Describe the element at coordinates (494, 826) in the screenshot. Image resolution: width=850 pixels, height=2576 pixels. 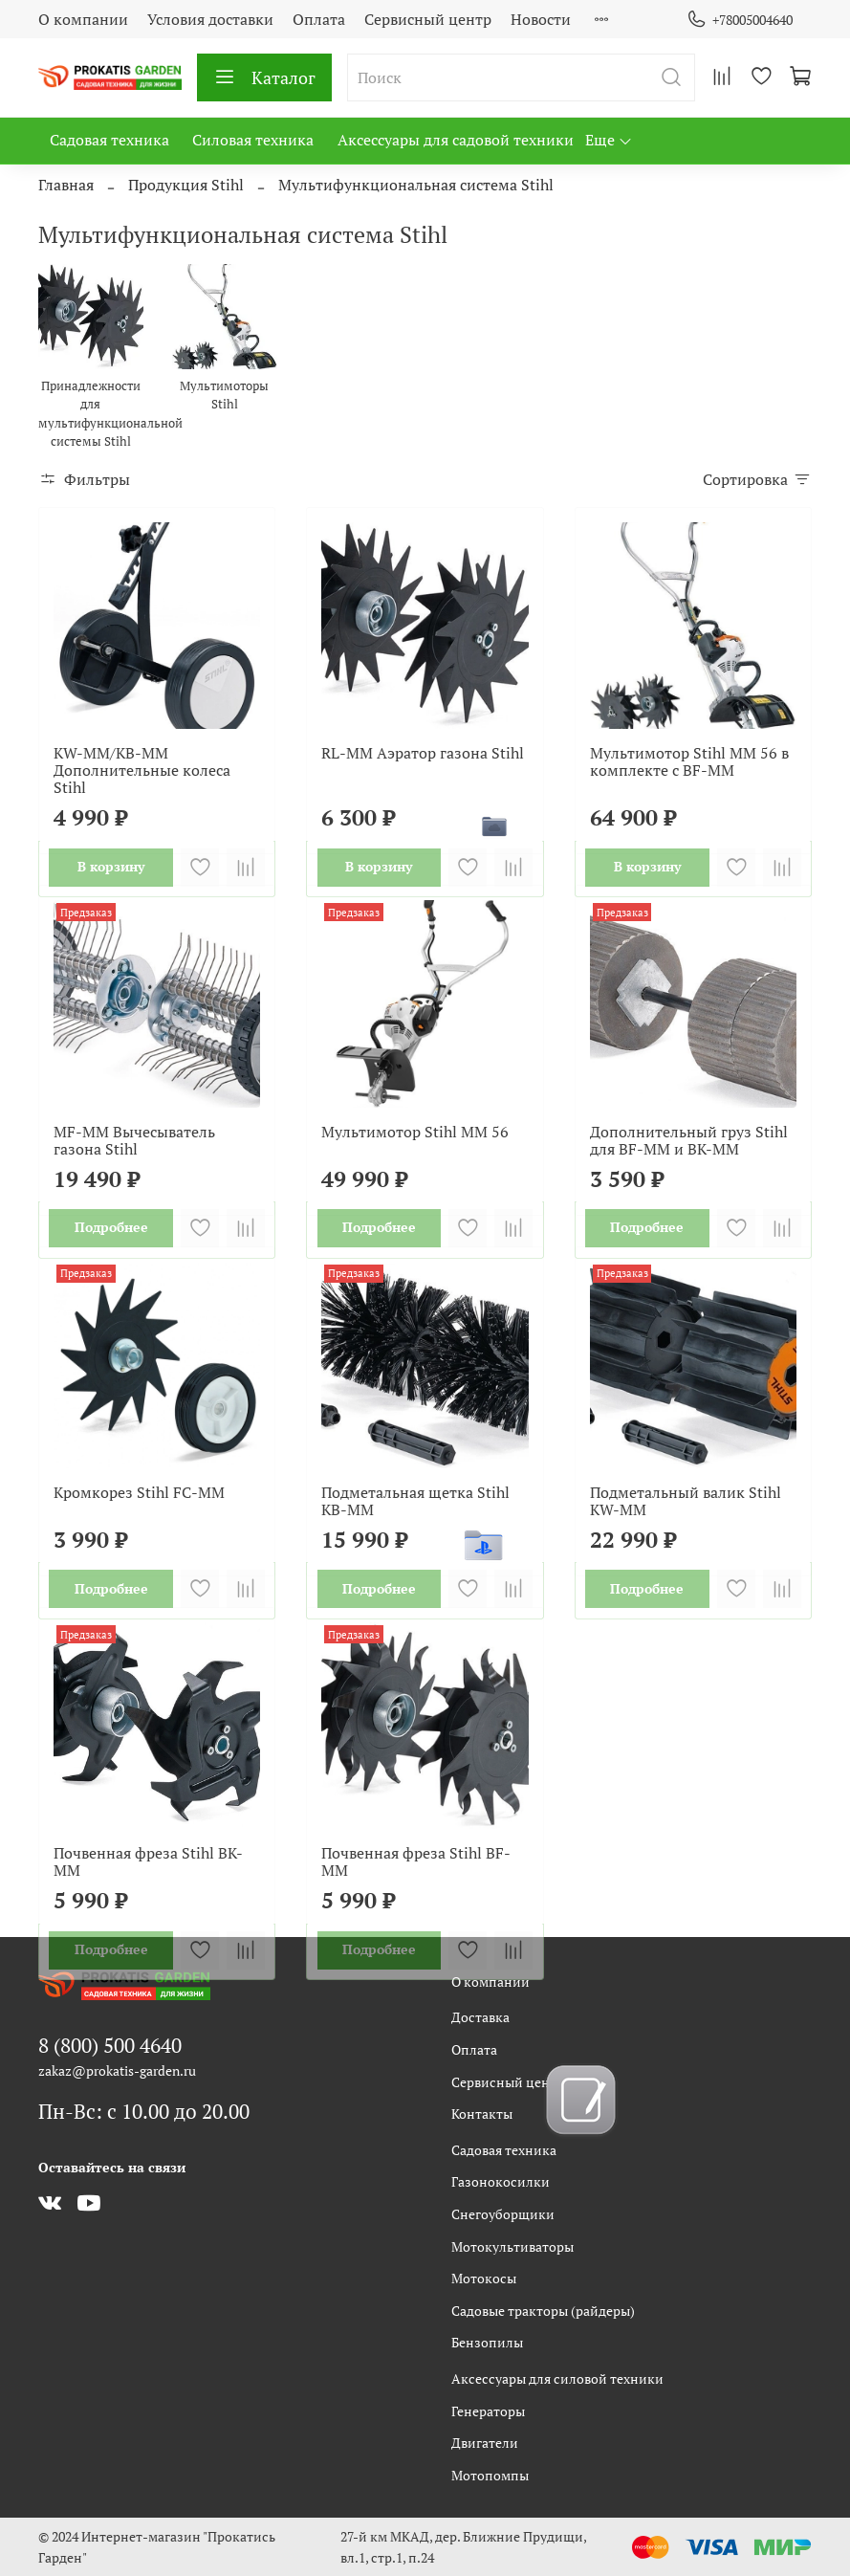
I see `access cloud-synced files and folders` at that location.